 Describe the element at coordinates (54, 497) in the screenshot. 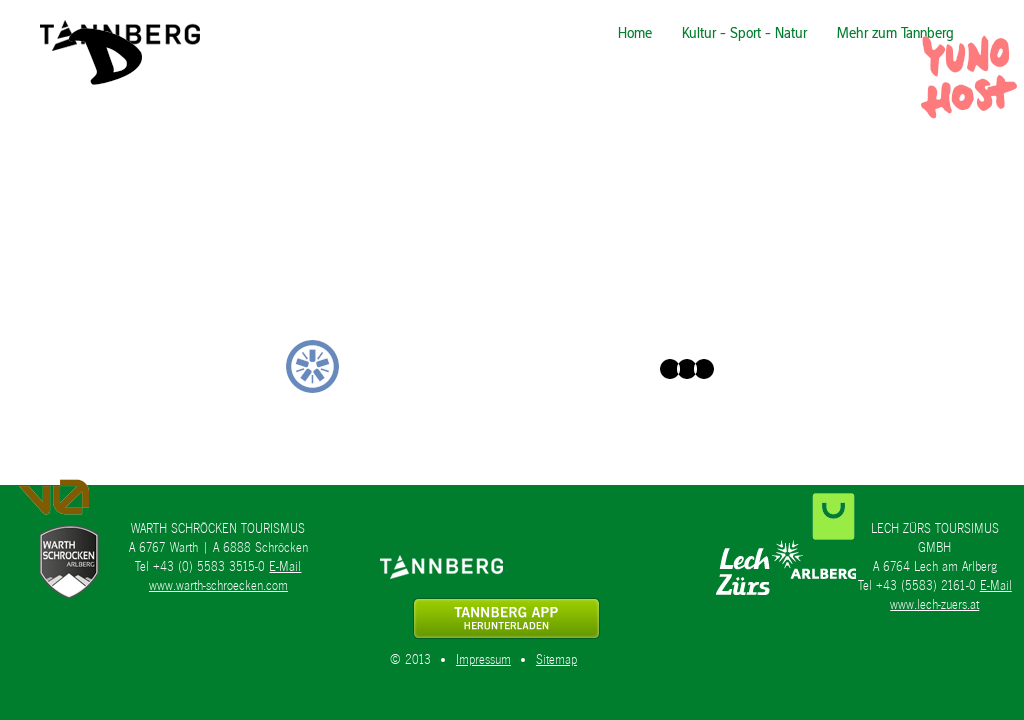

I see `v0 by Vercel logo` at that location.